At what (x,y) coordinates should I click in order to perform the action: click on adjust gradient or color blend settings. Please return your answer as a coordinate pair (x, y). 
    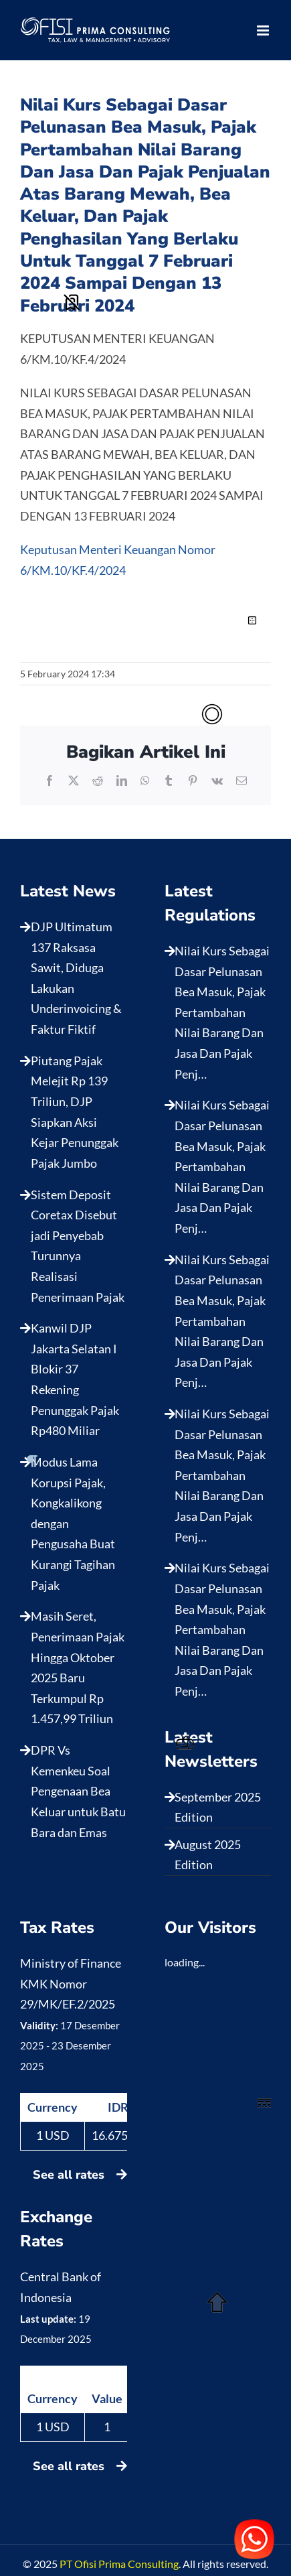
    Looking at the image, I should click on (264, 2103).